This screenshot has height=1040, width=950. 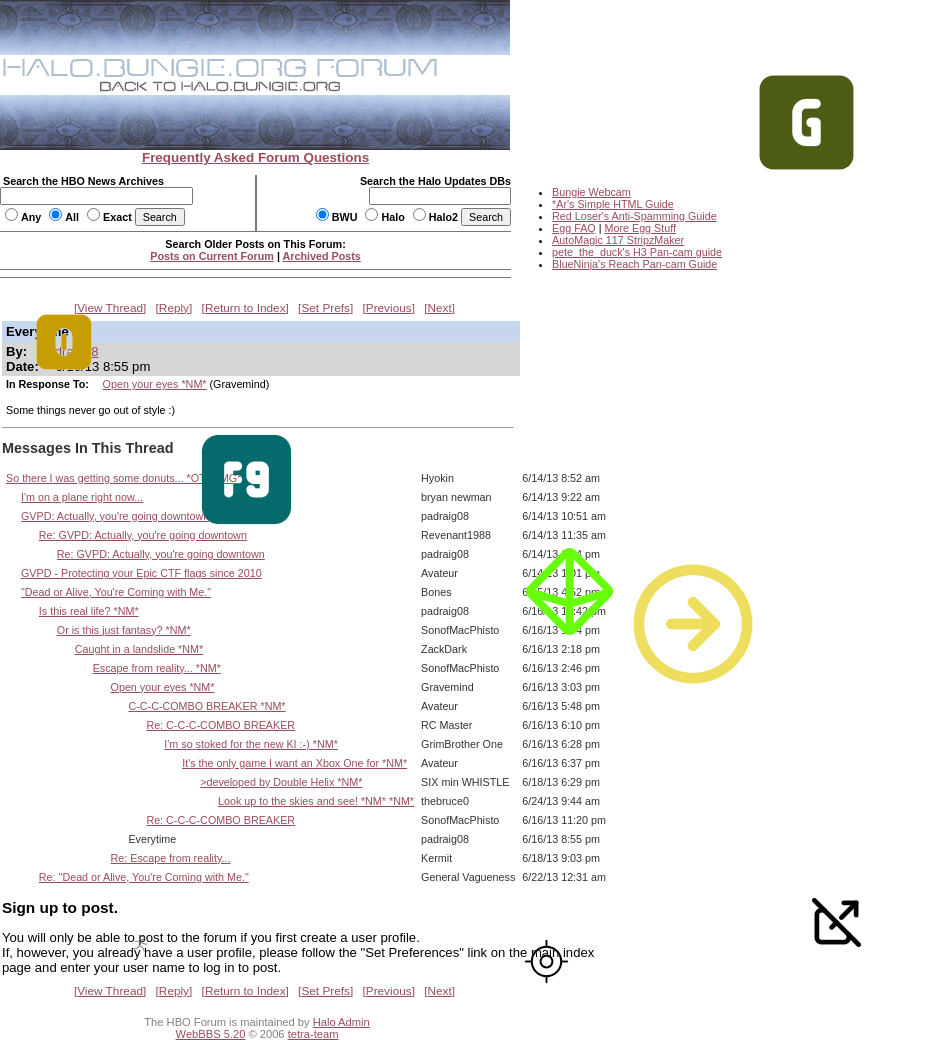 I want to click on represents 3D geometry or modeling tools, so click(x=569, y=591).